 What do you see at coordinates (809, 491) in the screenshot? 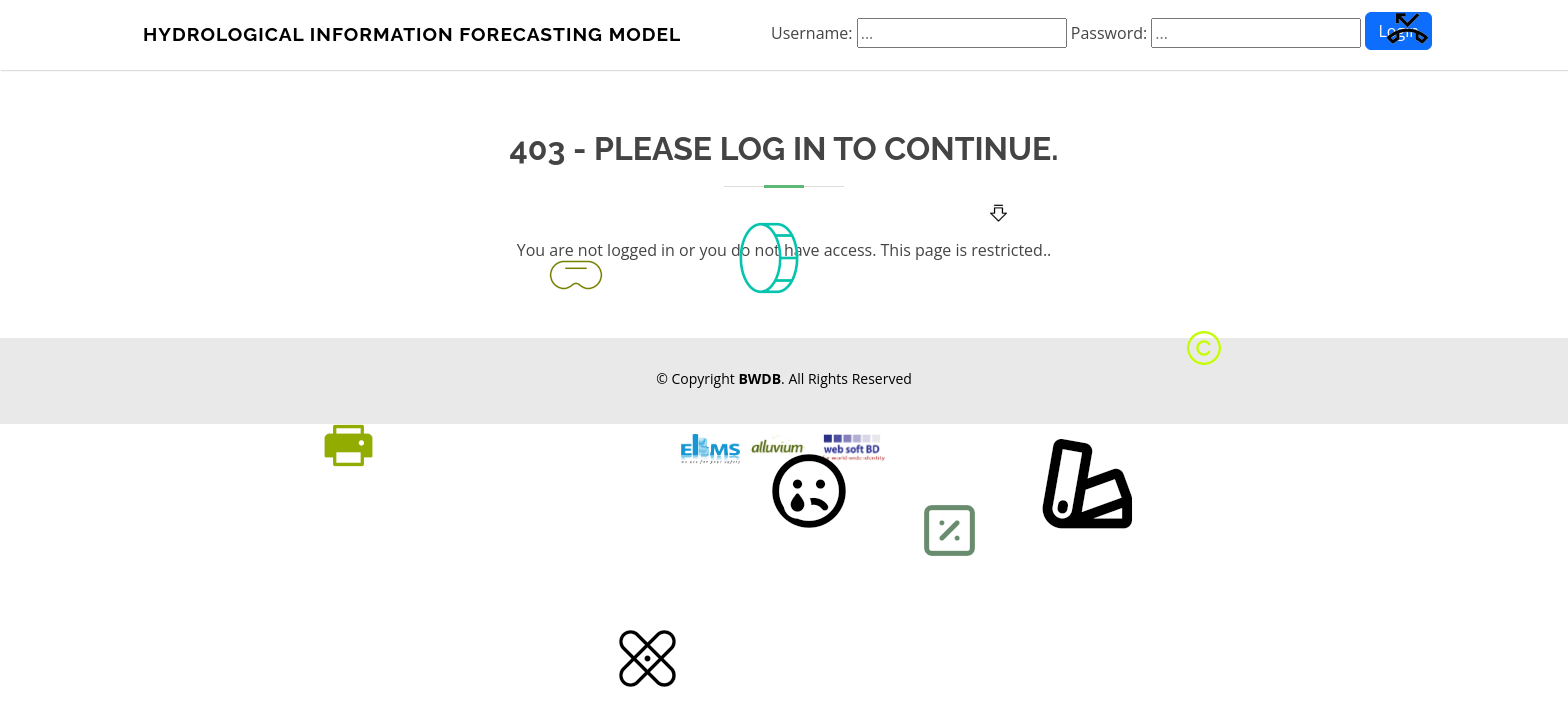
I see `indicates a sad or negative emotional state` at bounding box center [809, 491].